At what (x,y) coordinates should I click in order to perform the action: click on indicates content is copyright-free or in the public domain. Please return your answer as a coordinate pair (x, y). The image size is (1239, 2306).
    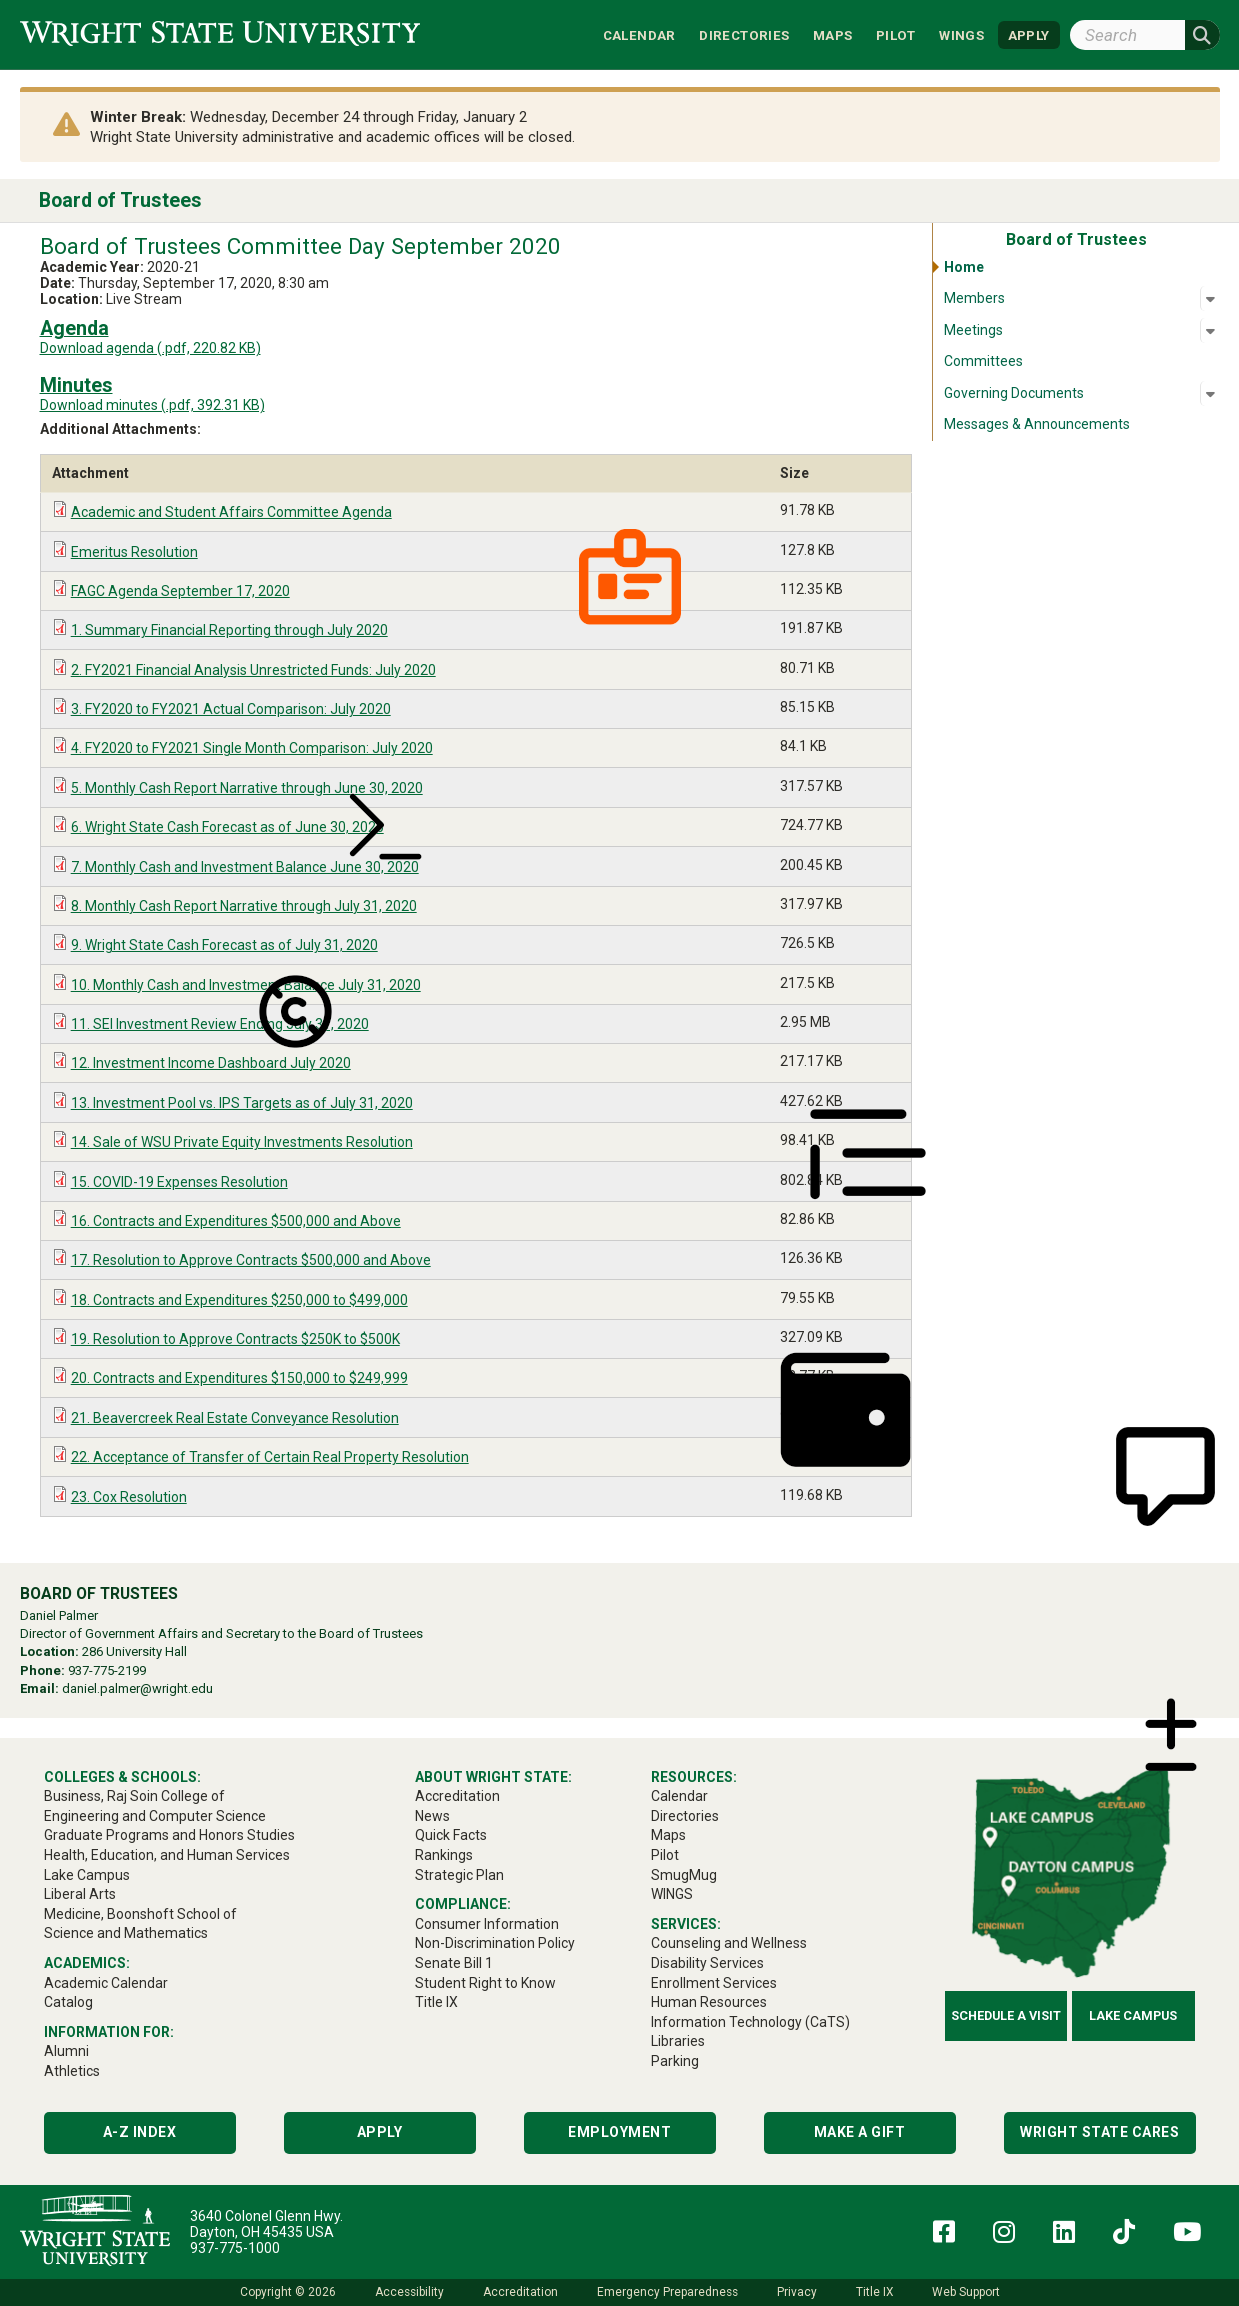
    Looking at the image, I should click on (295, 1011).